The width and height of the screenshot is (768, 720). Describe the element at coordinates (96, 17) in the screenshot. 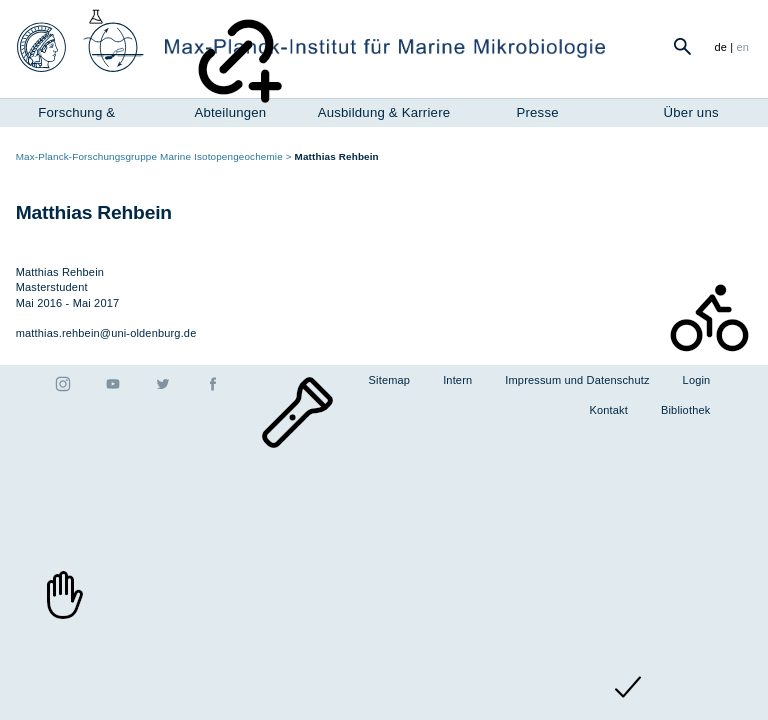

I see `access science or laboratory features` at that location.